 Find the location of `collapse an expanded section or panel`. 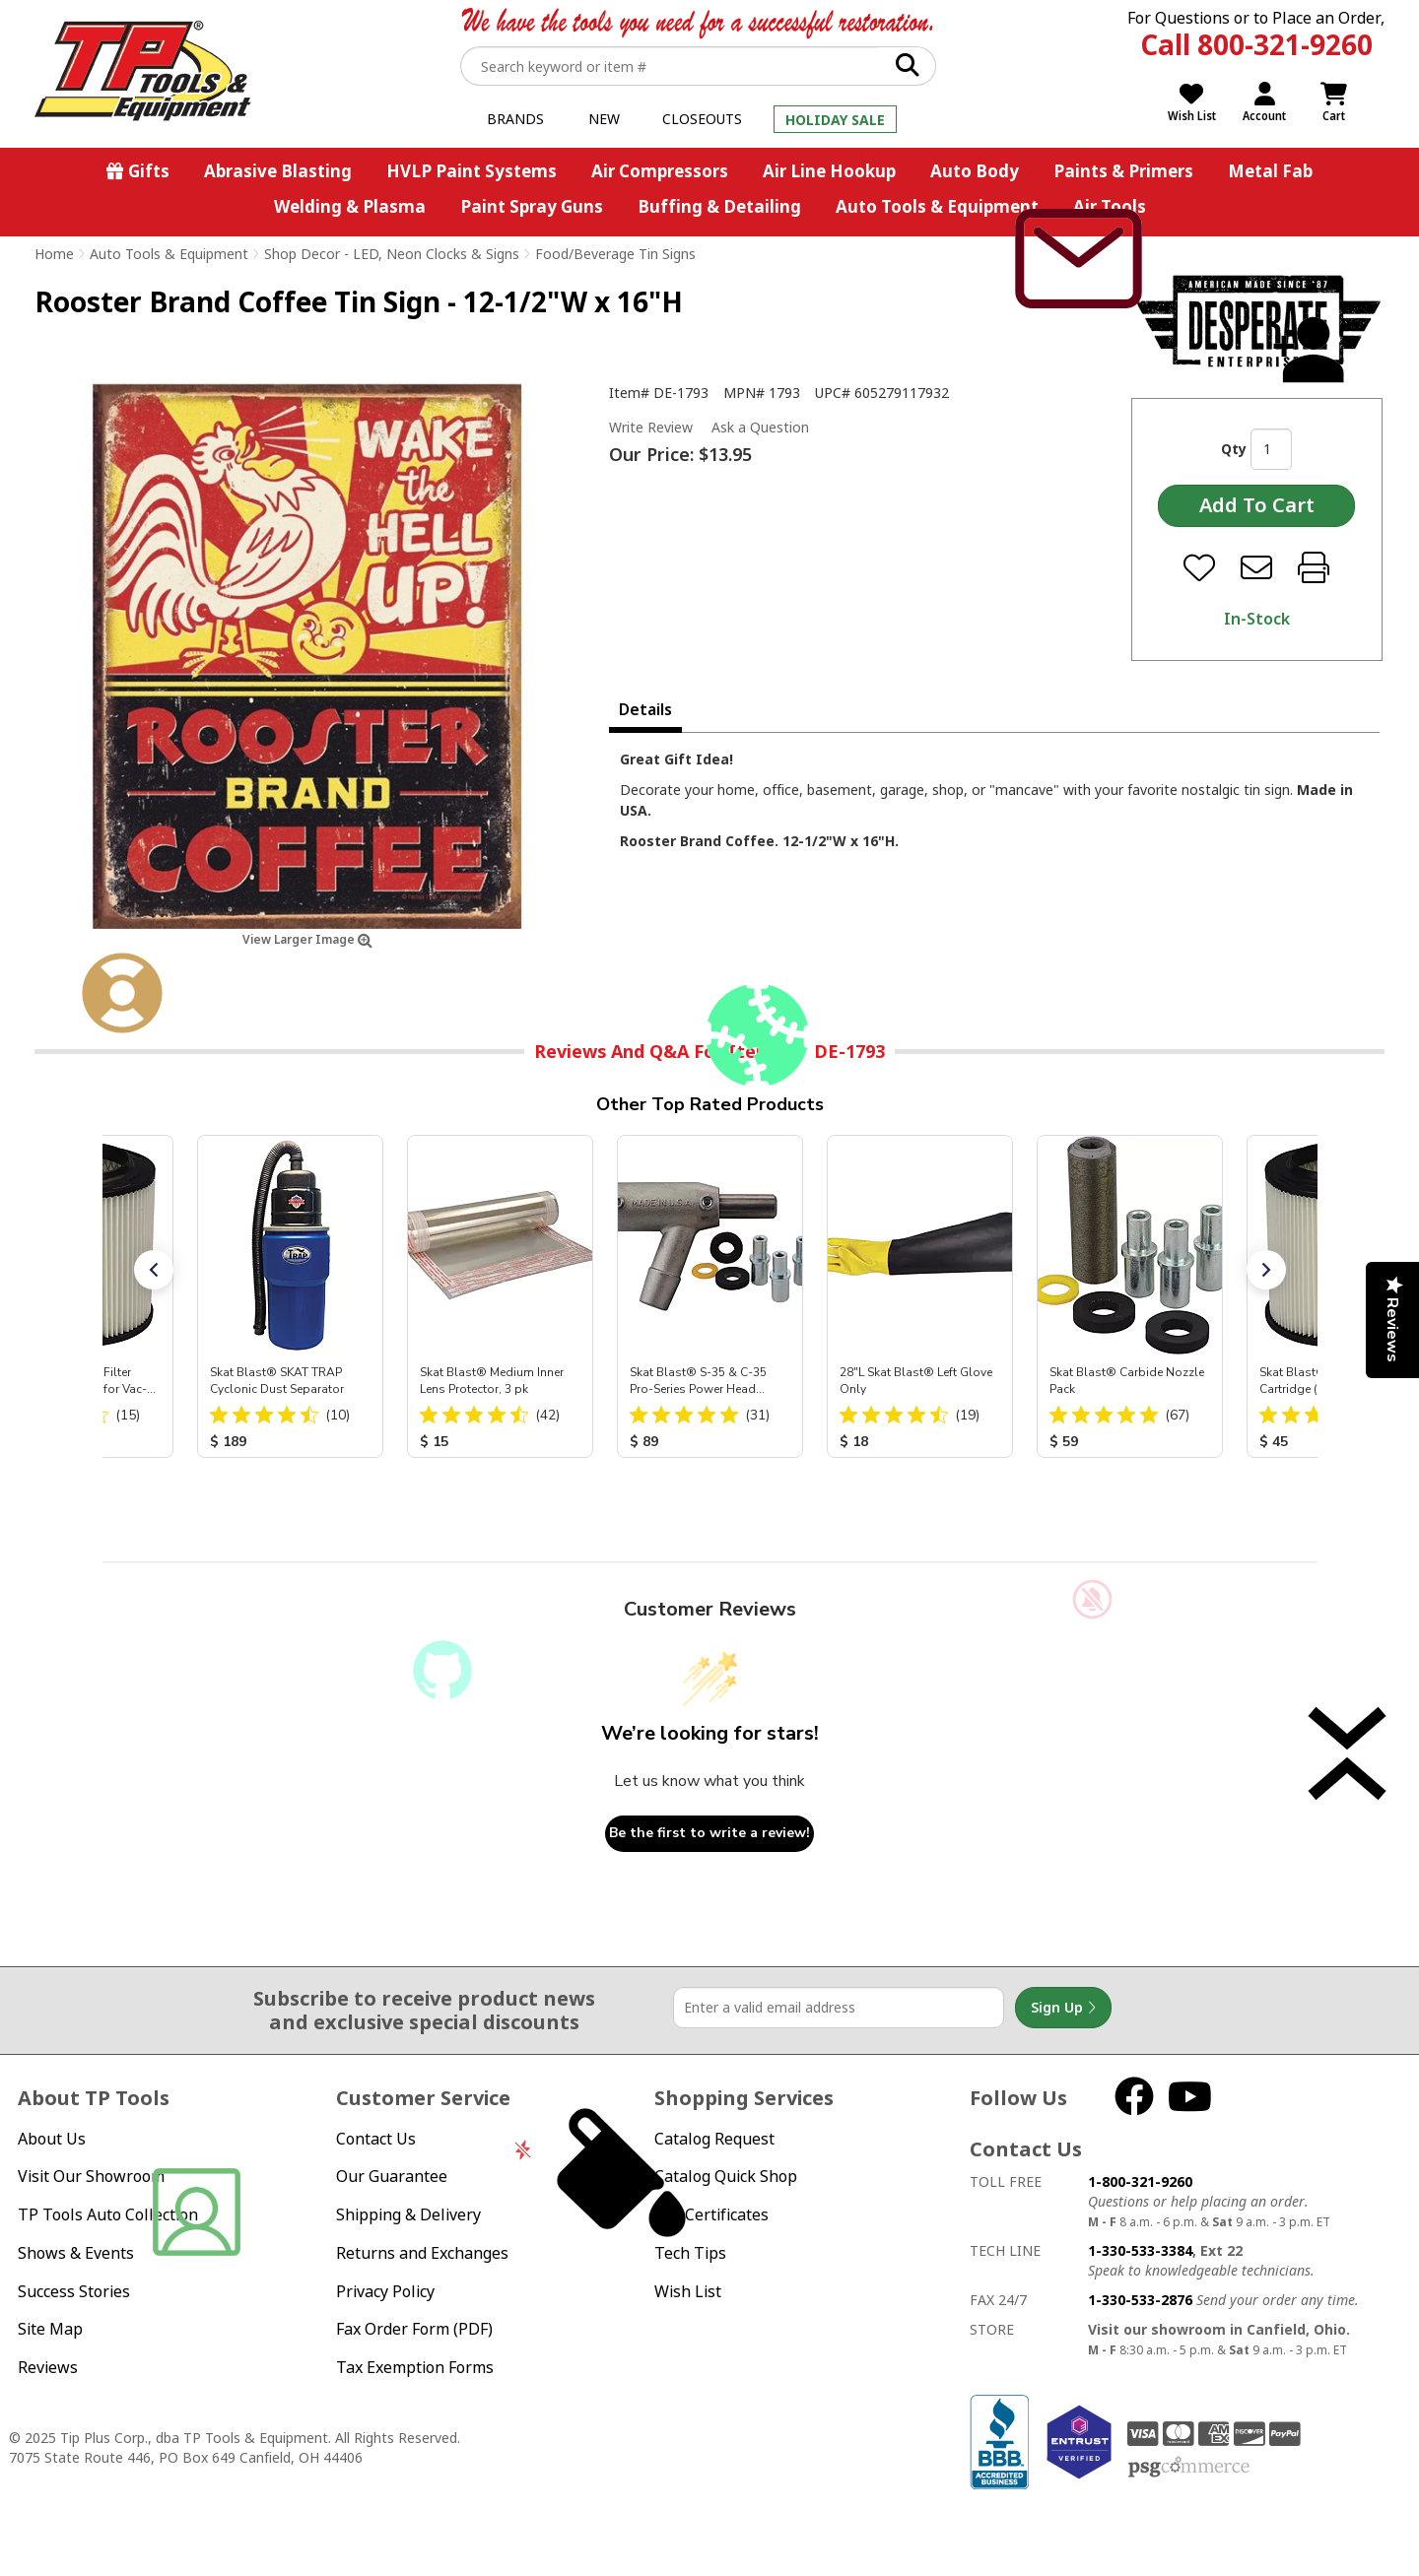

collapse an expanded section or panel is located at coordinates (1347, 1753).